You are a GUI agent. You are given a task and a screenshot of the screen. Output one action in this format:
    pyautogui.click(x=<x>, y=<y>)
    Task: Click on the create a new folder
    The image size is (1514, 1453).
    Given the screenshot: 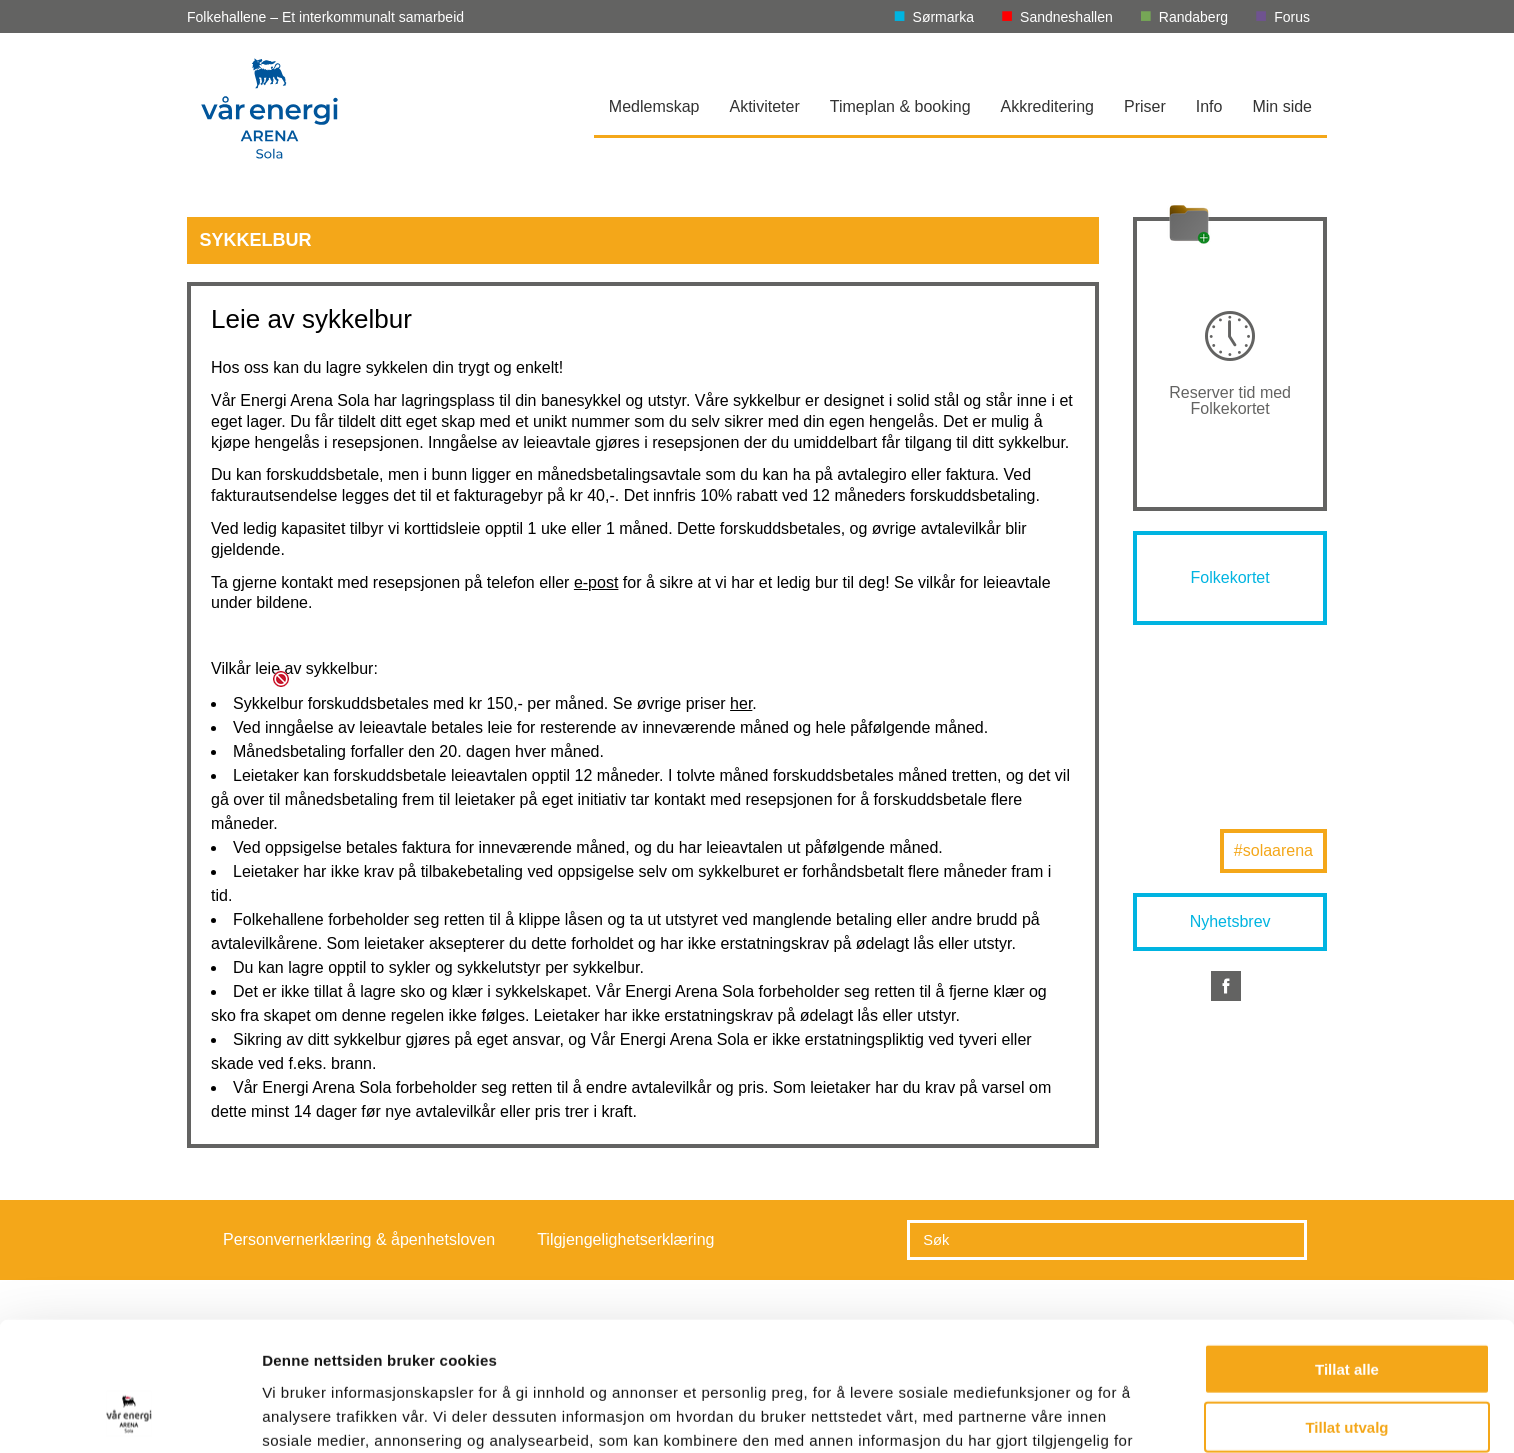 What is the action you would take?
    pyautogui.click(x=1189, y=223)
    